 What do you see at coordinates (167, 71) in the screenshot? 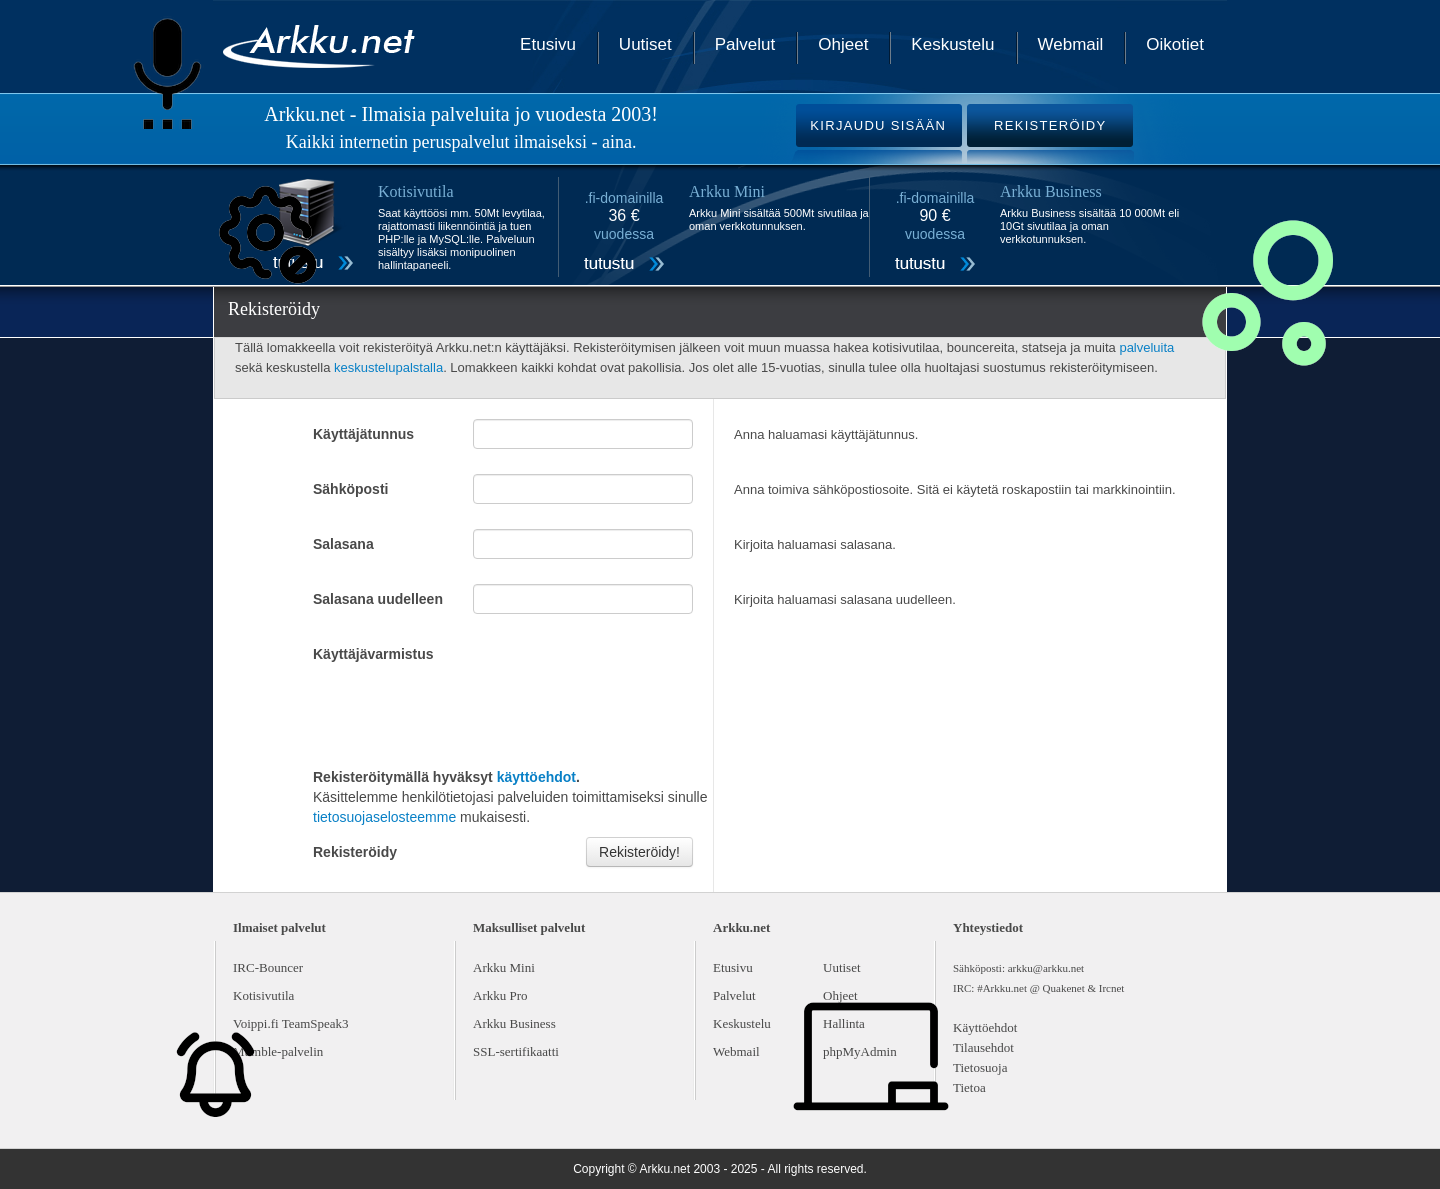
I see `access voice input settings` at bounding box center [167, 71].